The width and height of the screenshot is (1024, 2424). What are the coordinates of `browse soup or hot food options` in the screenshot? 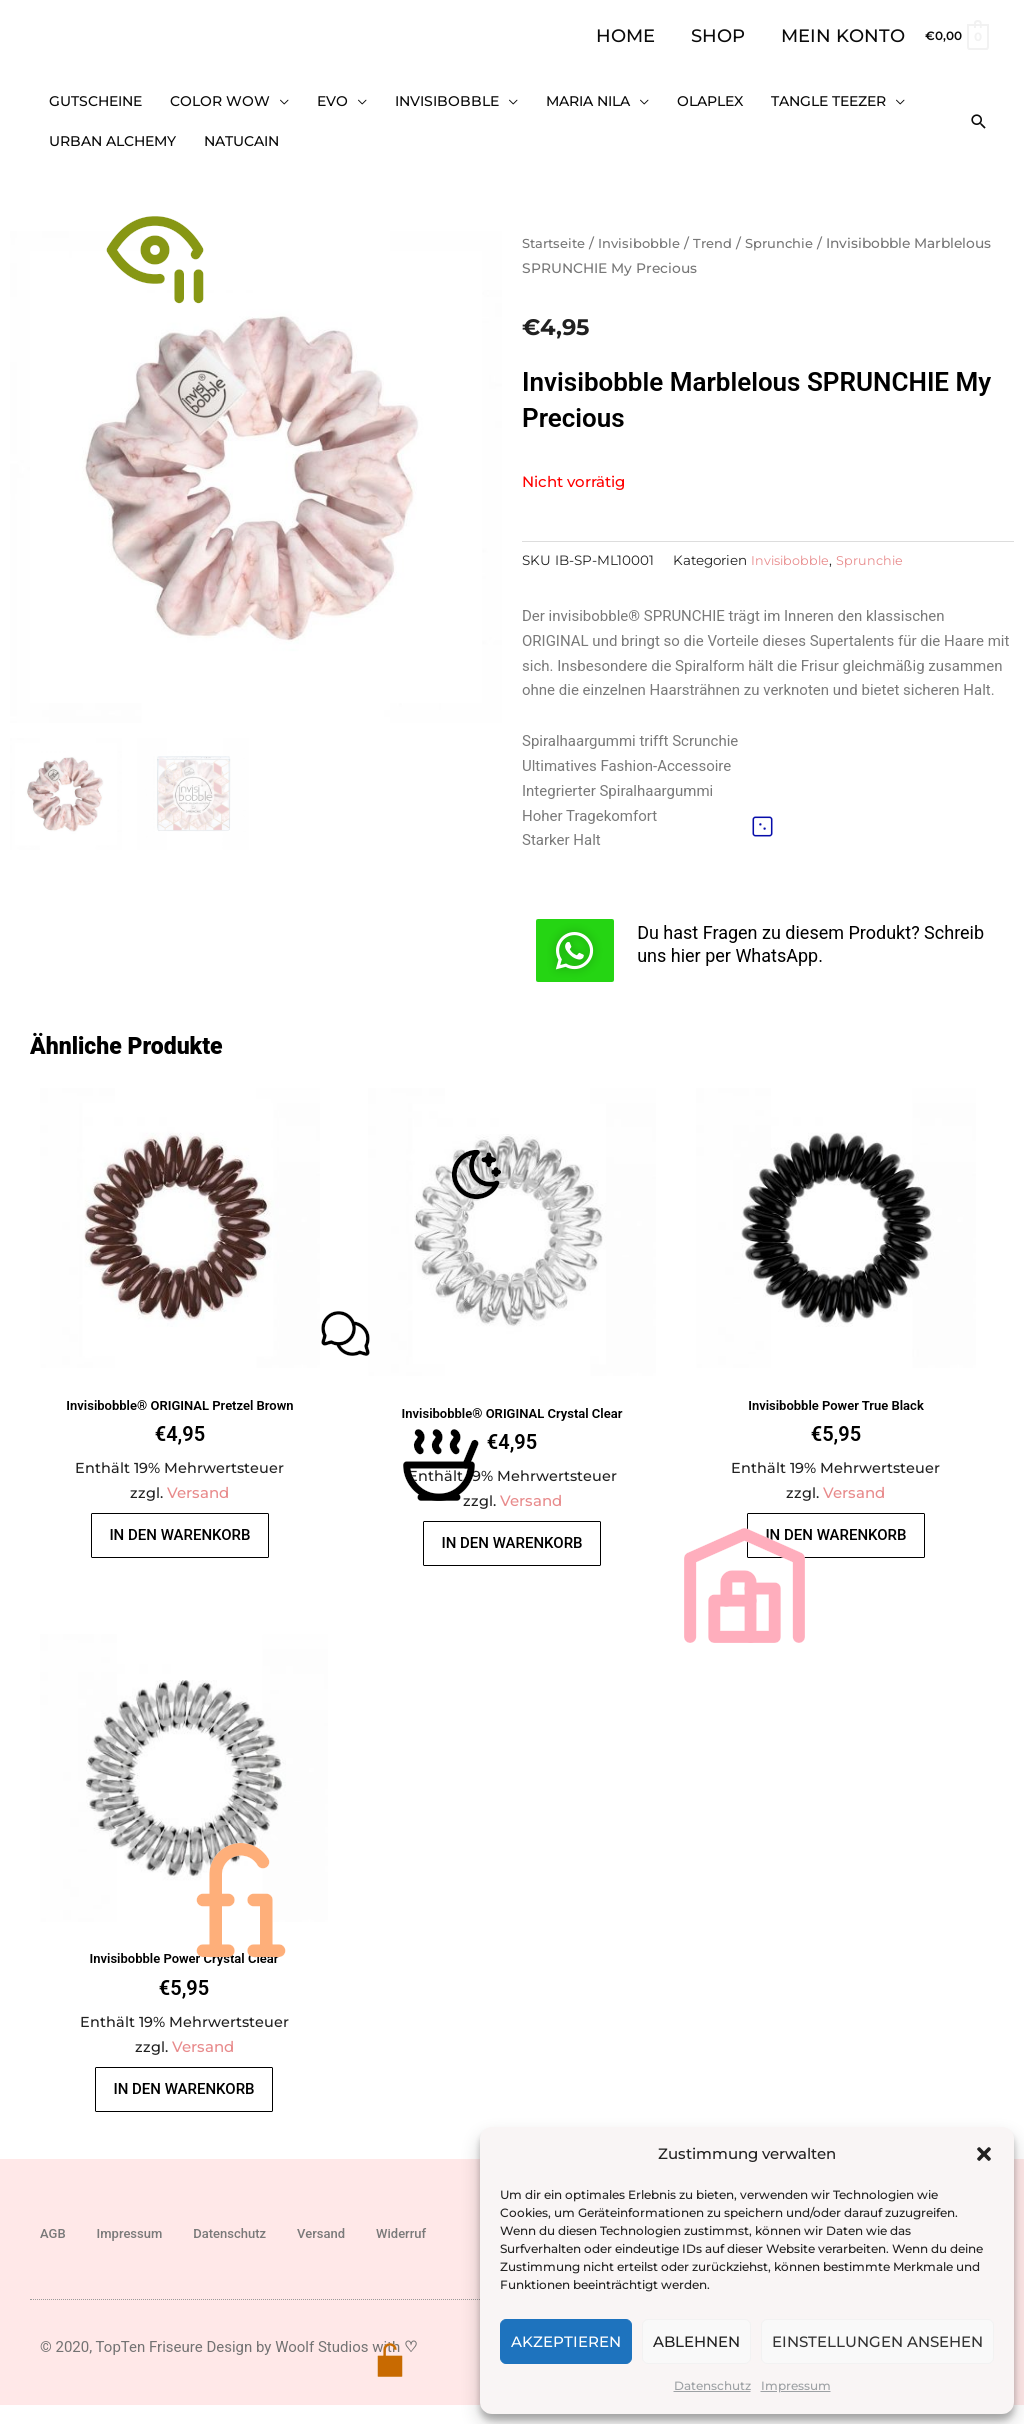 It's located at (439, 1465).